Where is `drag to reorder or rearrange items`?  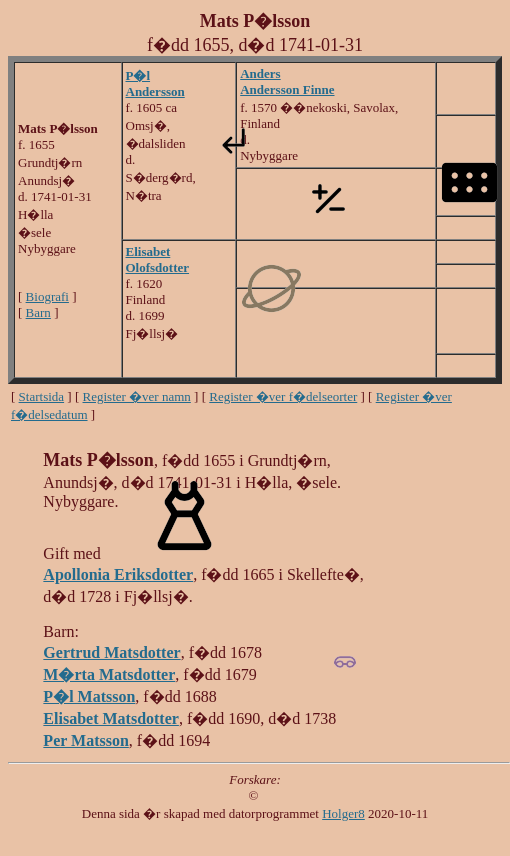 drag to reorder or rearrange items is located at coordinates (469, 182).